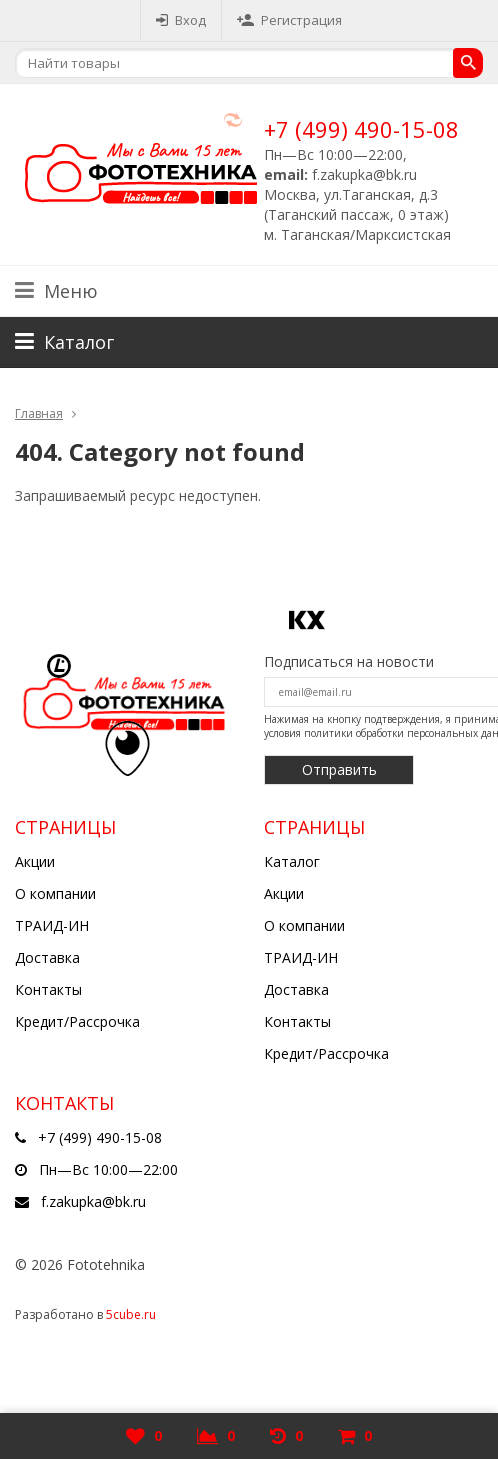 This screenshot has width=498, height=1459. What do you see at coordinates (307, 620) in the screenshot?
I see `kx systems company logo` at bounding box center [307, 620].